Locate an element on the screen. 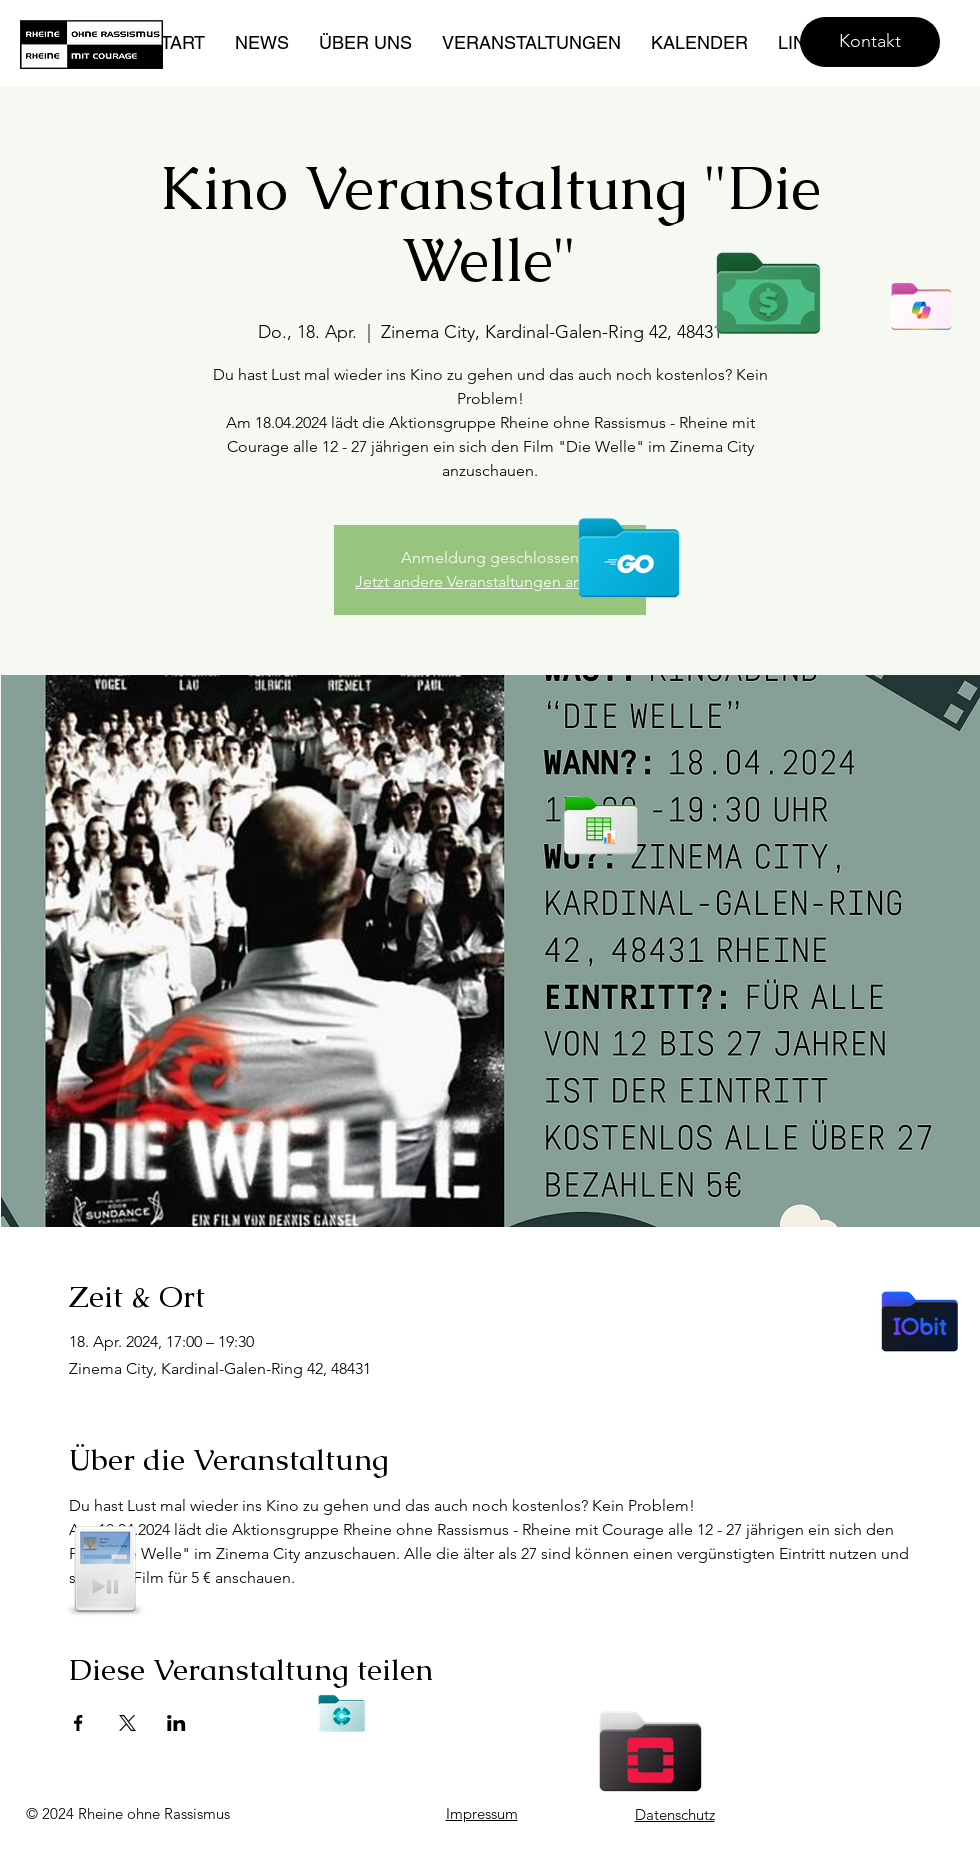 The width and height of the screenshot is (980, 1870). open folder containing financial documents is located at coordinates (768, 296).